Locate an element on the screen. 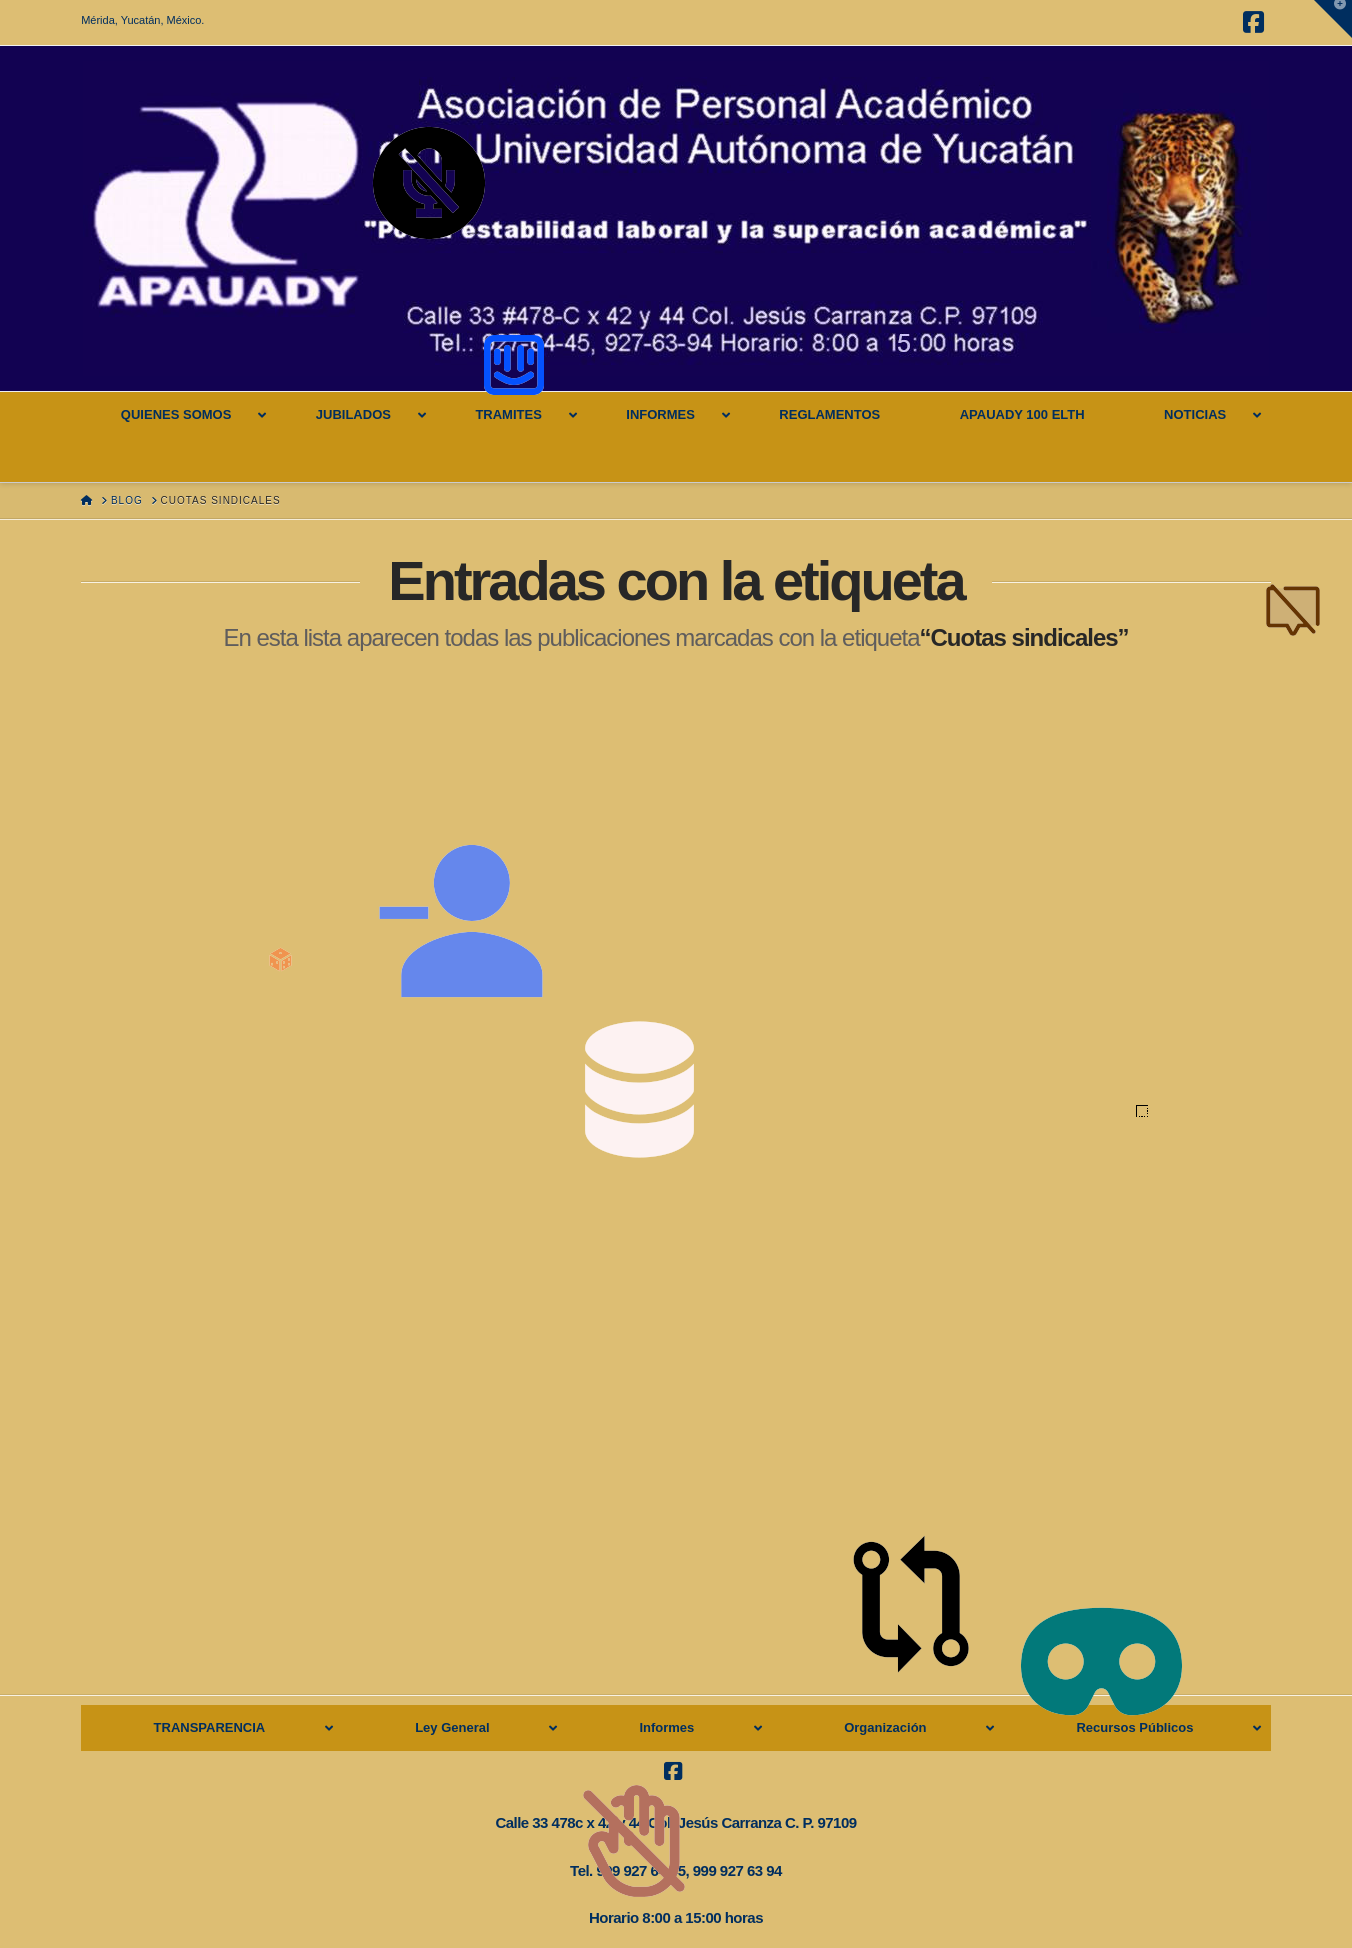 This screenshot has height=1948, width=1352. mute or disable chat notifications is located at coordinates (1293, 609).